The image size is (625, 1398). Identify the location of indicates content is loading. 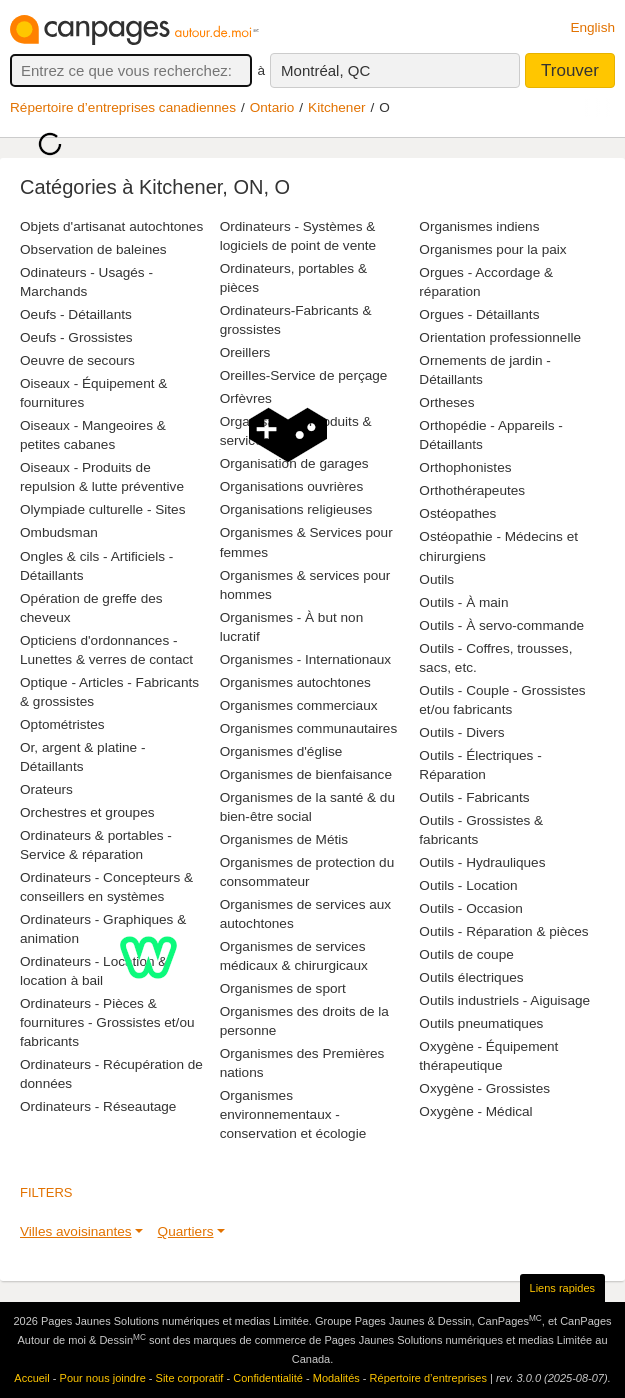
(50, 144).